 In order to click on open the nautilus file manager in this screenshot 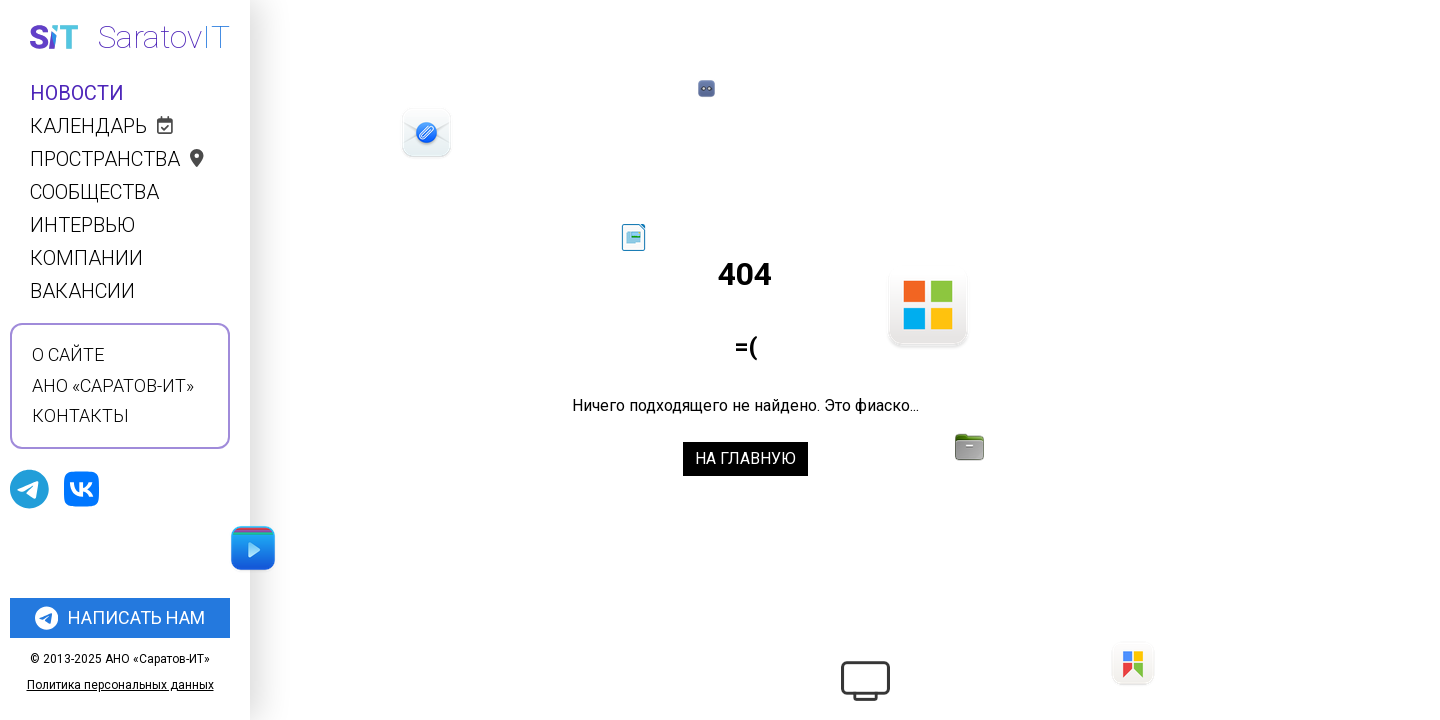, I will do `click(969, 446)`.